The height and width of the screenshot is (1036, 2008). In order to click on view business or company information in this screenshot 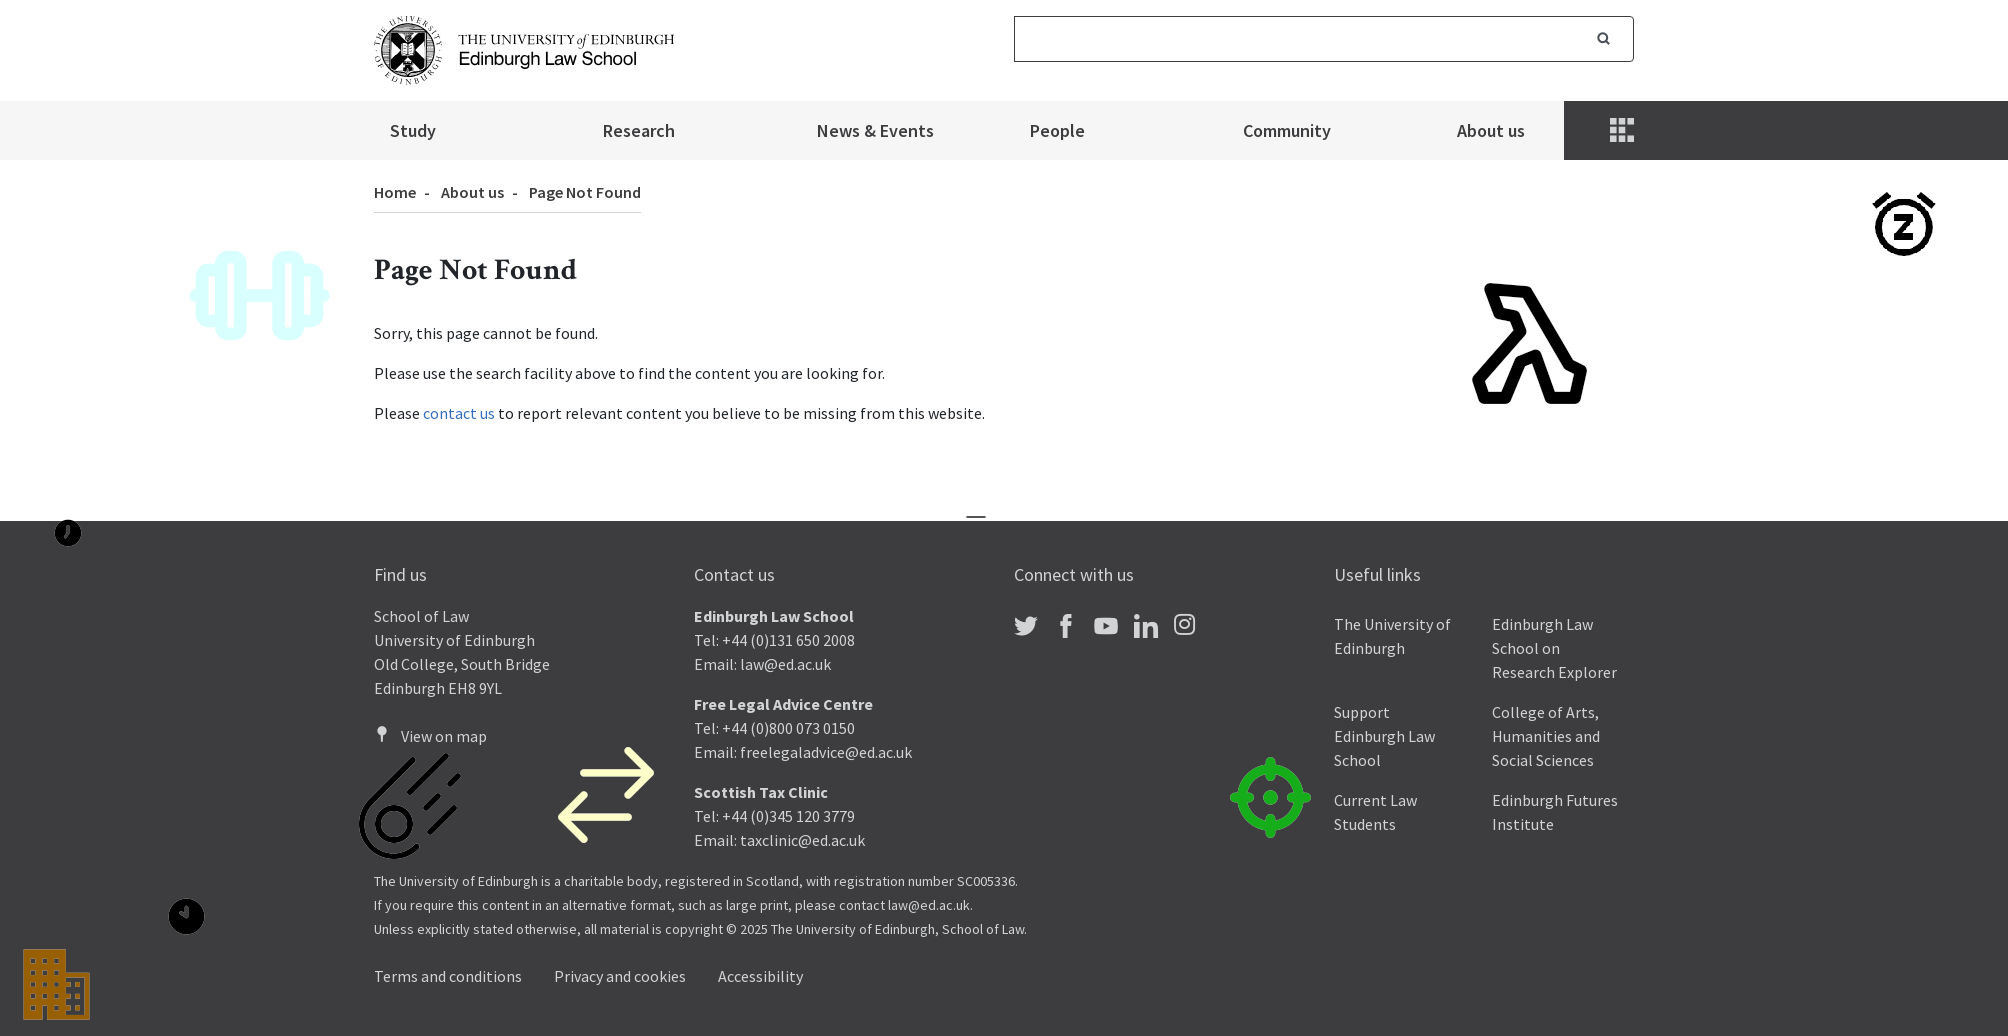, I will do `click(56, 984)`.